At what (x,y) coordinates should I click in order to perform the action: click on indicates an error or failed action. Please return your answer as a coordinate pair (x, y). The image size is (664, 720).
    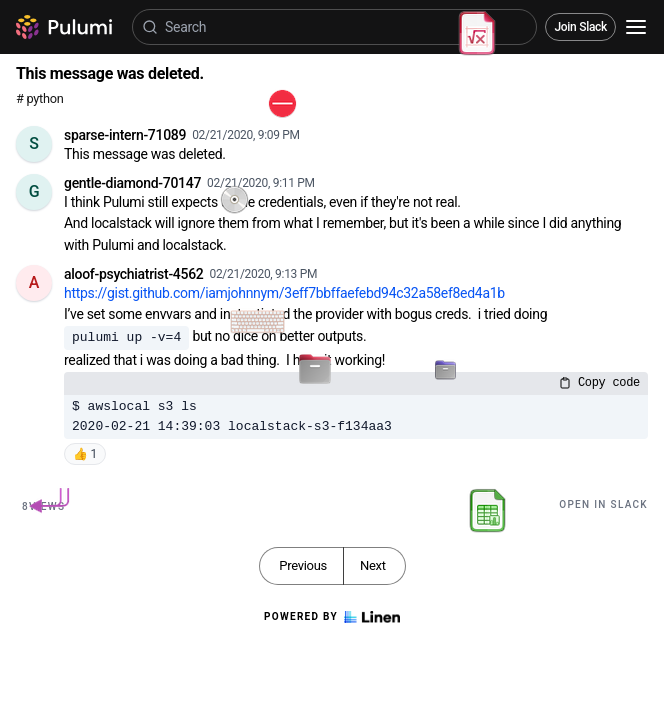
    Looking at the image, I should click on (282, 103).